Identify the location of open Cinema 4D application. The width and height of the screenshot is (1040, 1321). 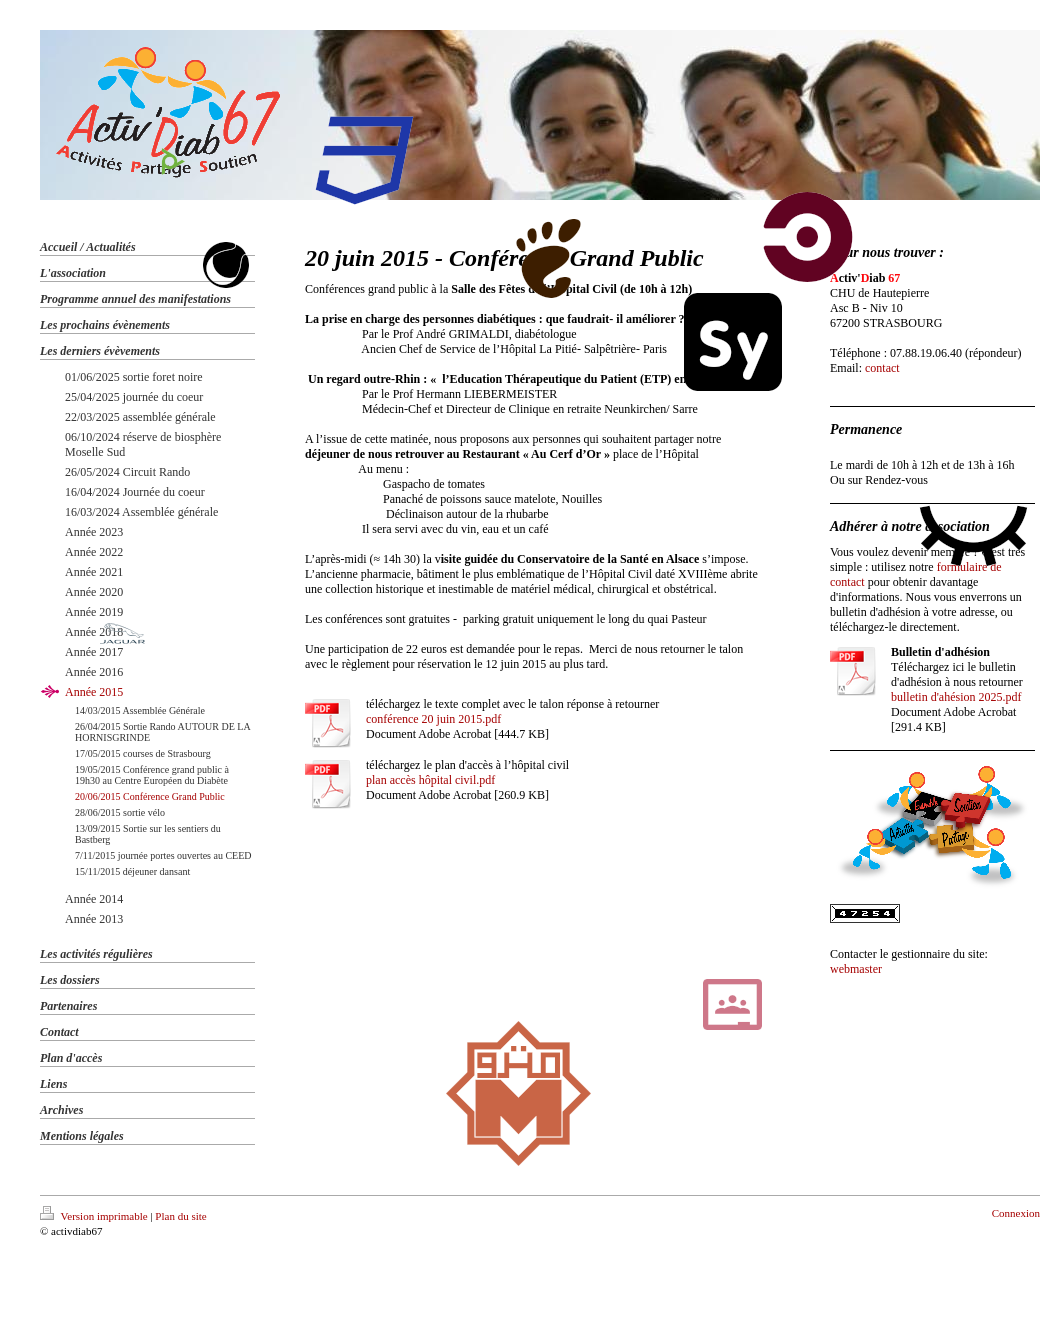
(226, 265).